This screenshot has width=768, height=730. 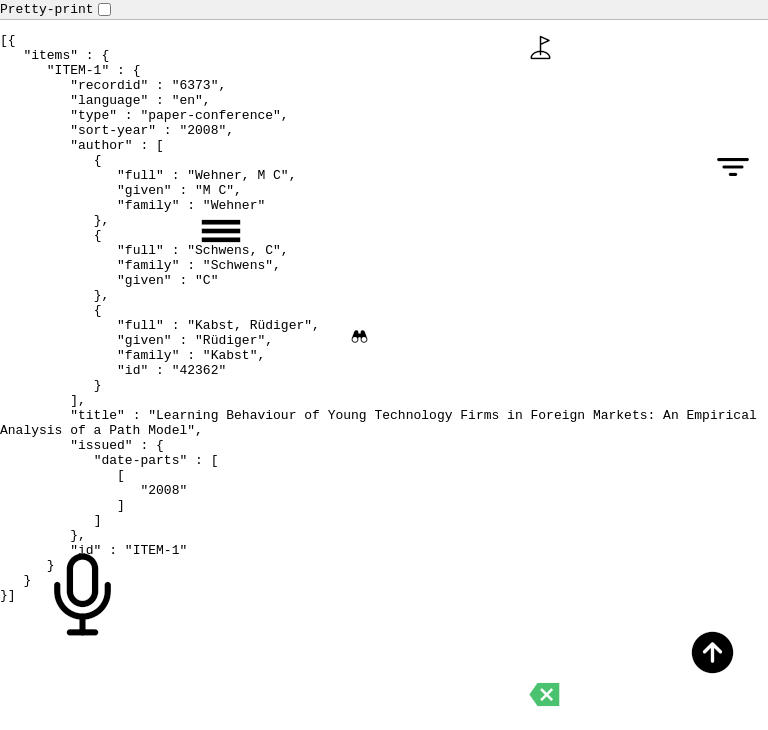 I want to click on filter or sort list items, so click(x=733, y=167).